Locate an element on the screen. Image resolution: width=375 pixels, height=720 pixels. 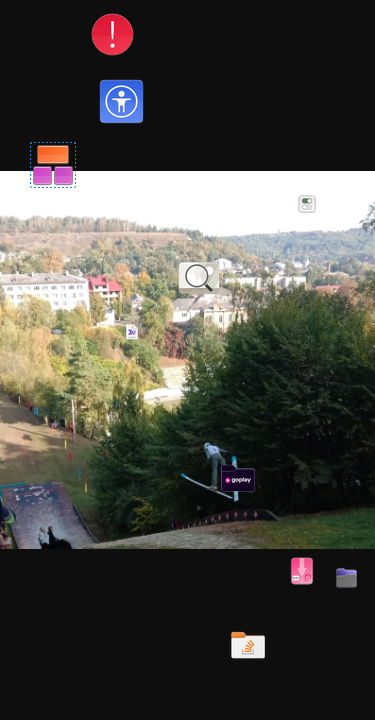
access accessibility settings is located at coordinates (121, 101).